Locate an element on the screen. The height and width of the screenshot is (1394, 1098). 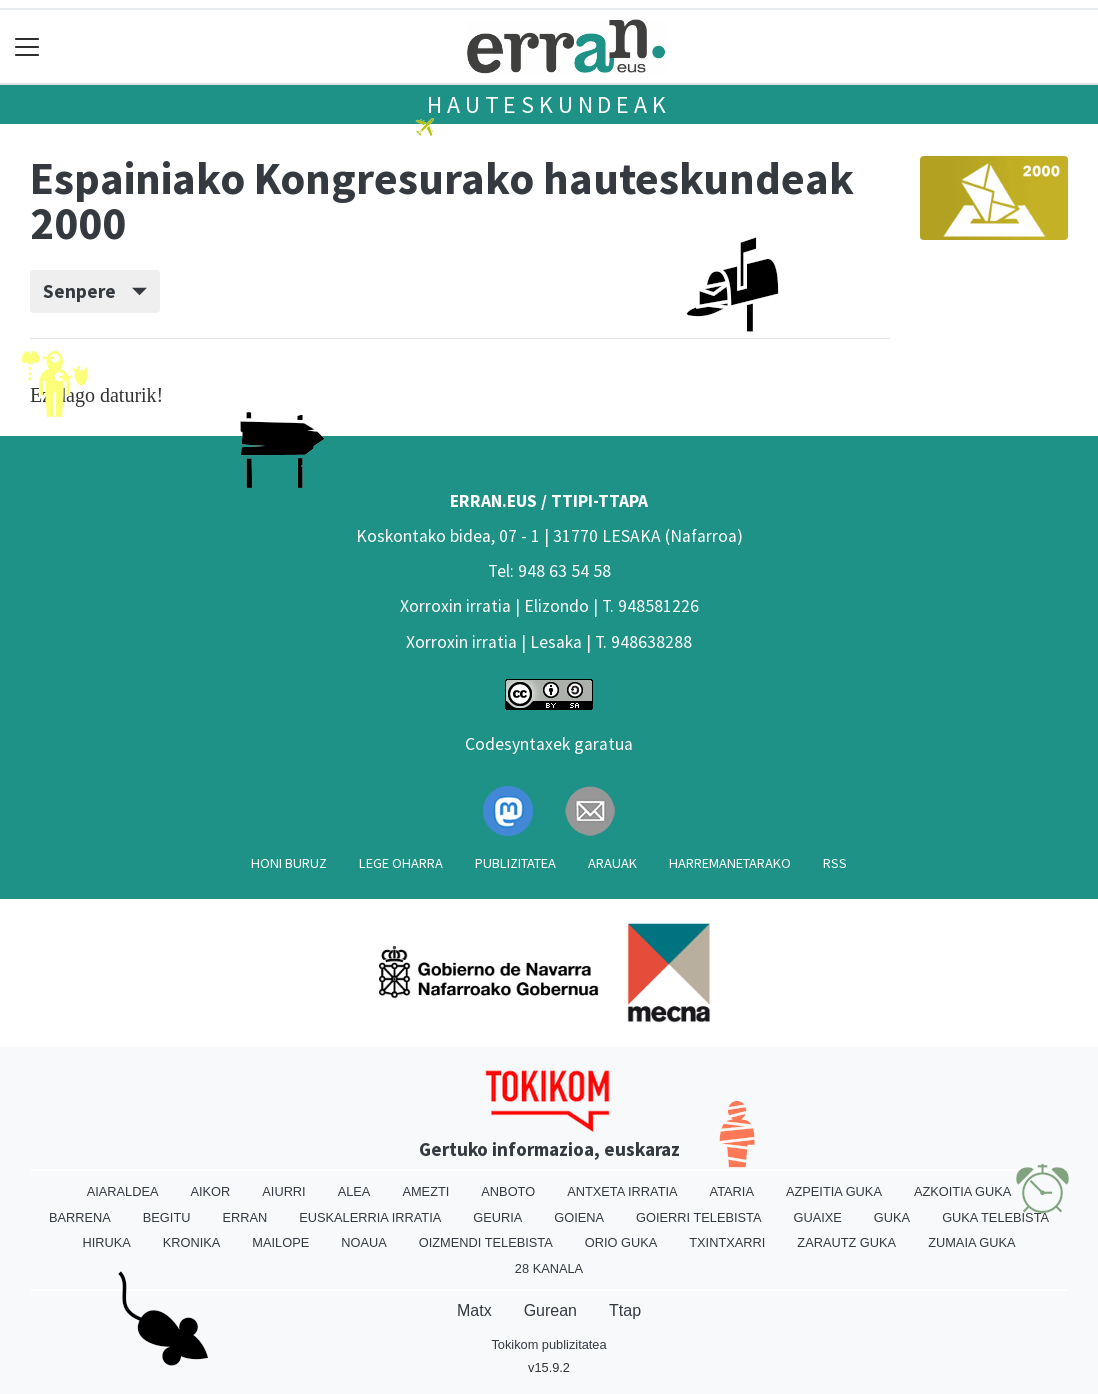
access your mailbox or inbox is located at coordinates (732, 284).